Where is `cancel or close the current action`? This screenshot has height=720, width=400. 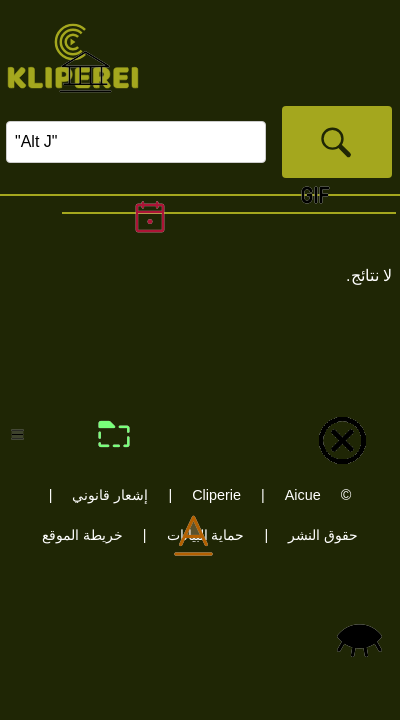
cancel or close the current action is located at coordinates (342, 440).